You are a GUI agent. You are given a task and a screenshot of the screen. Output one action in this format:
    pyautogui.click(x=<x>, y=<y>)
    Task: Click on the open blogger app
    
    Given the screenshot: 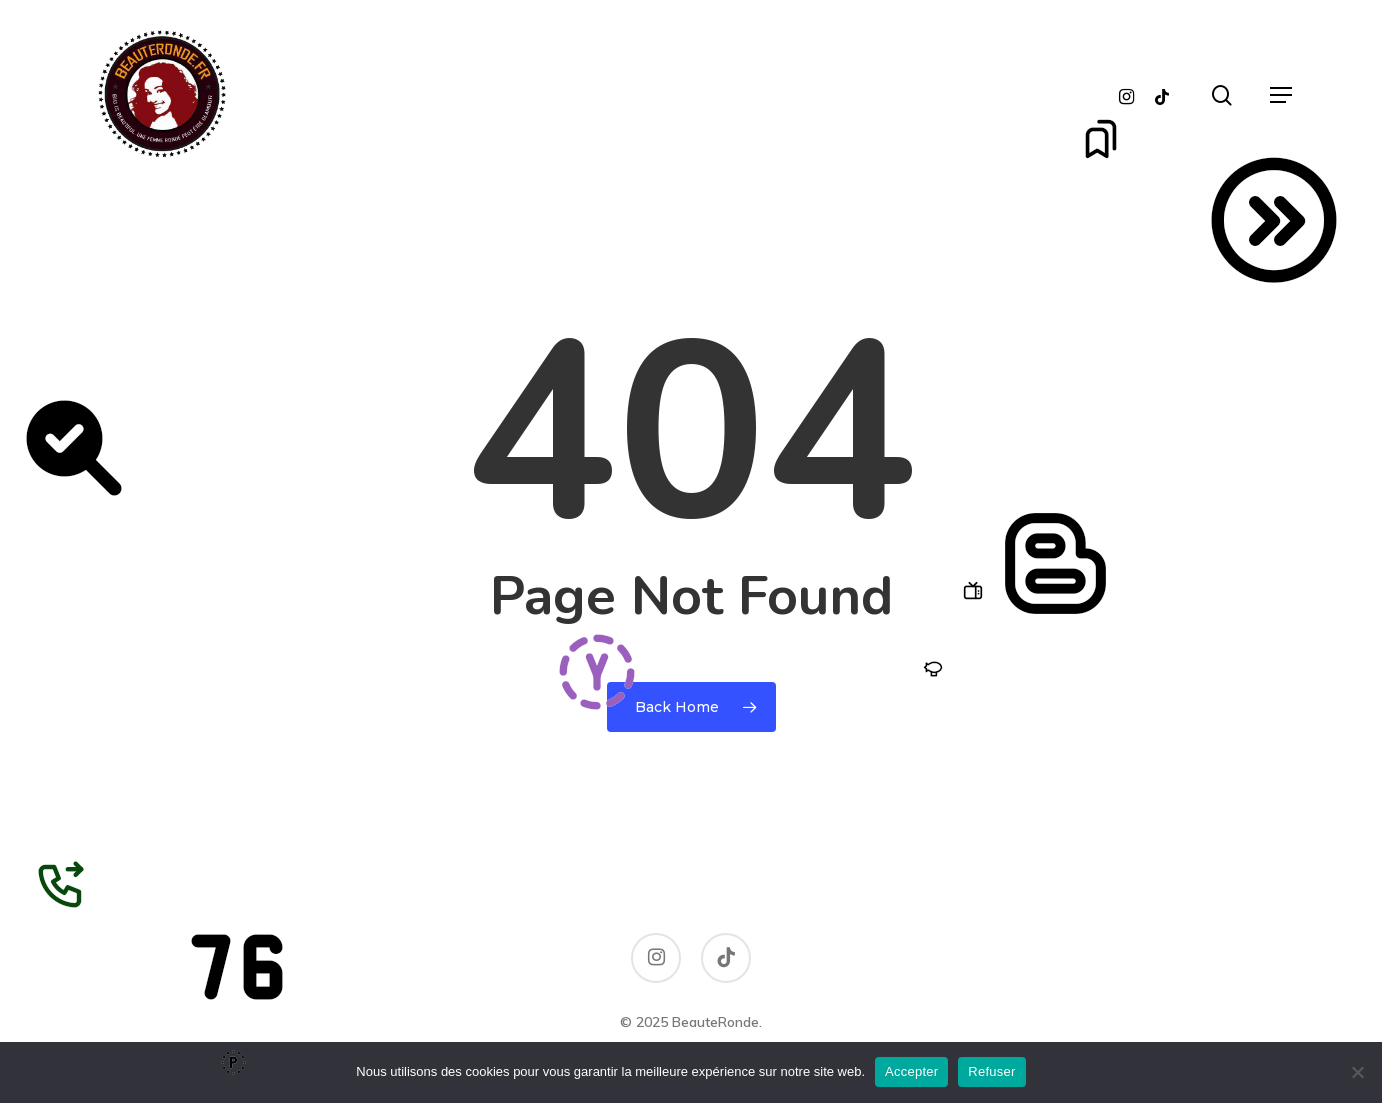 What is the action you would take?
    pyautogui.click(x=1055, y=563)
    